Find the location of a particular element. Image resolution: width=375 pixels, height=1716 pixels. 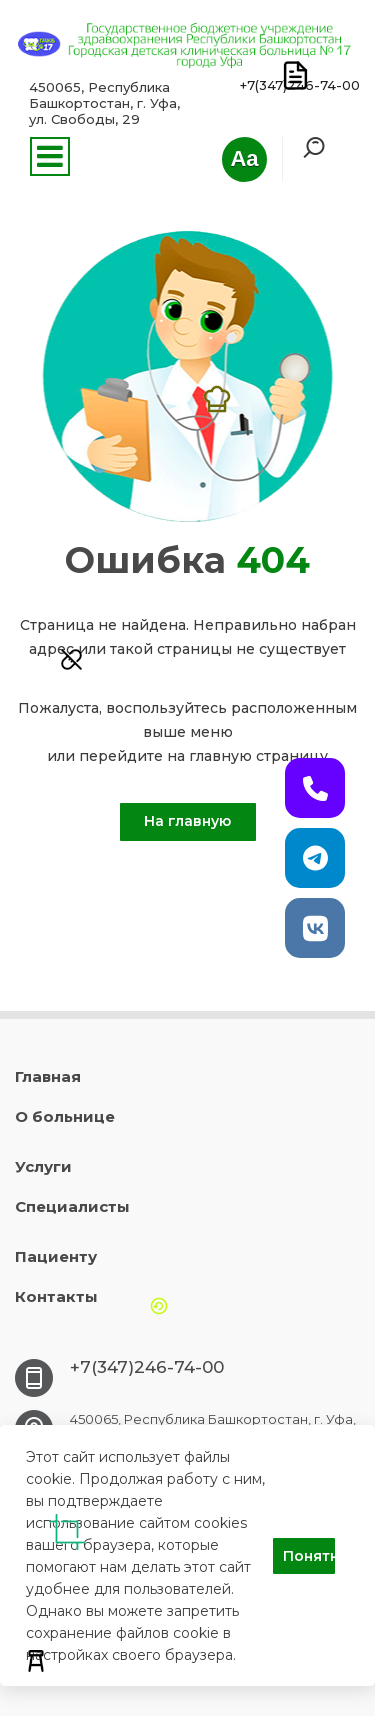

access cooking or recipe features is located at coordinates (217, 399).